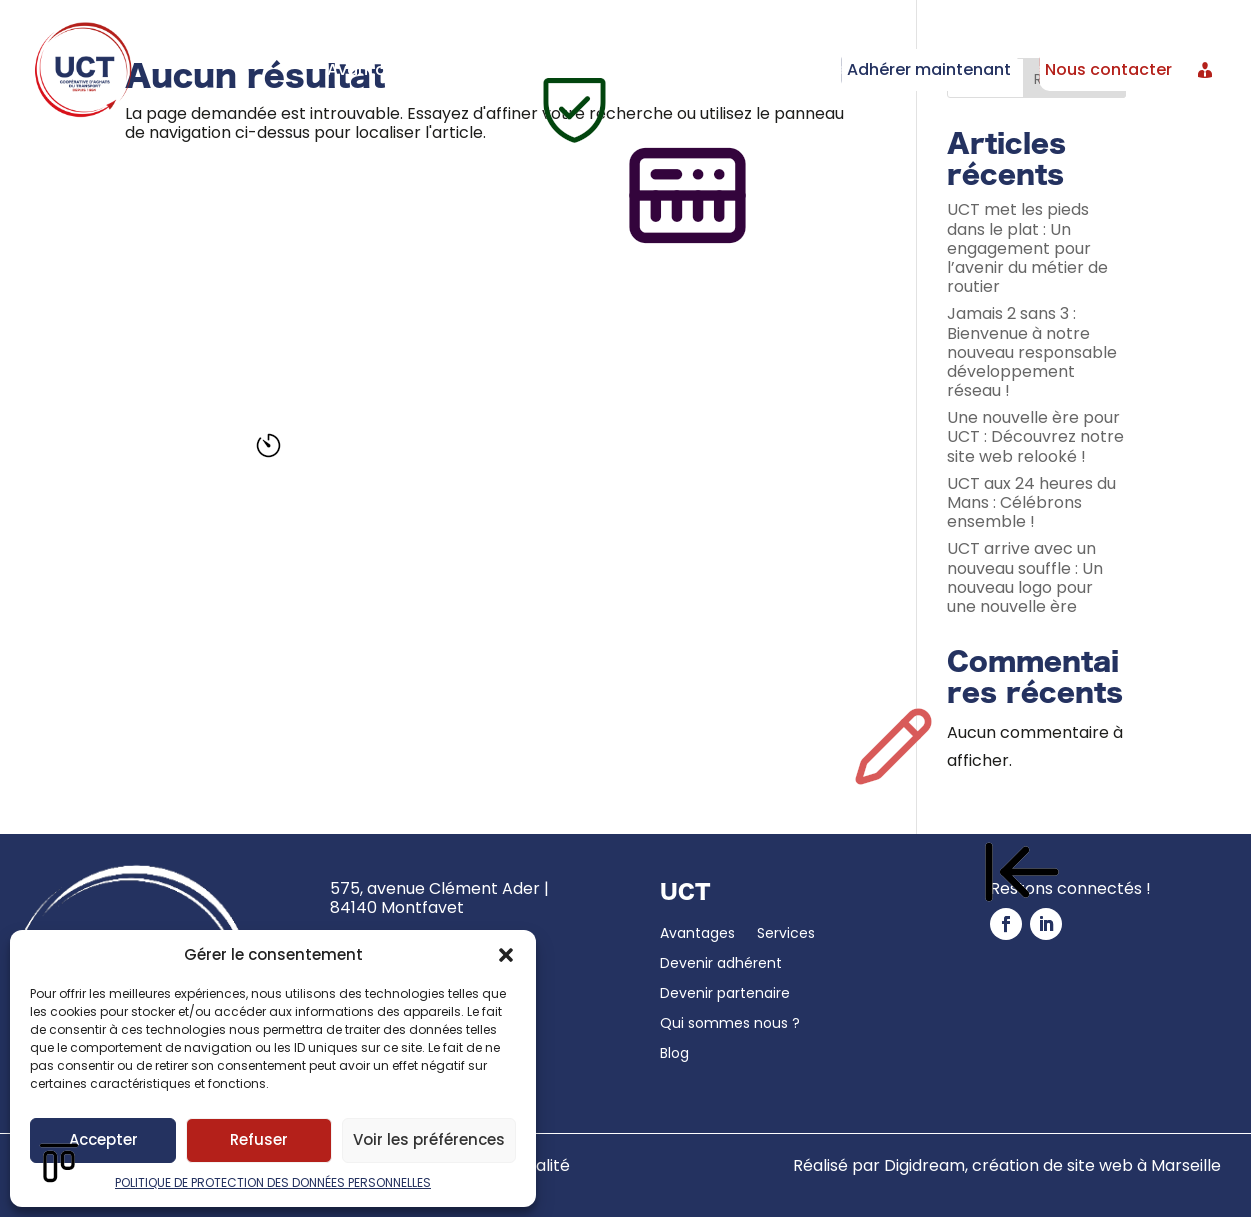 Image resolution: width=1251 pixels, height=1217 pixels. I want to click on set a countdown timer, so click(268, 445).